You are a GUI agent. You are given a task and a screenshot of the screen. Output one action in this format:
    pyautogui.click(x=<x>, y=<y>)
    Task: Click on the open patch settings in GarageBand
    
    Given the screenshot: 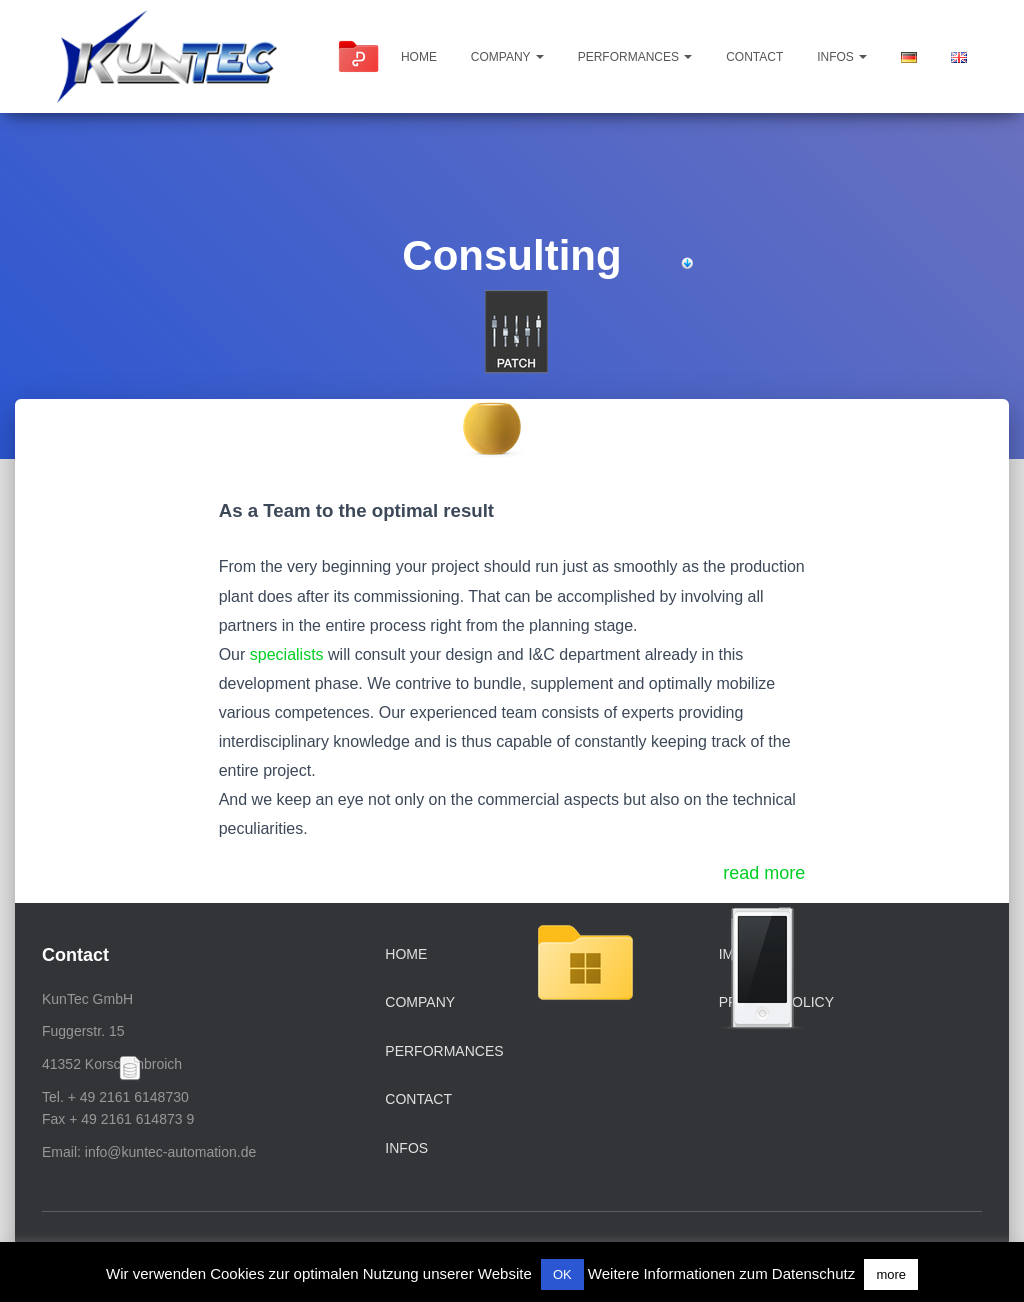 What is the action you would take?
    pyautogui.click(x=516, y=333)
    